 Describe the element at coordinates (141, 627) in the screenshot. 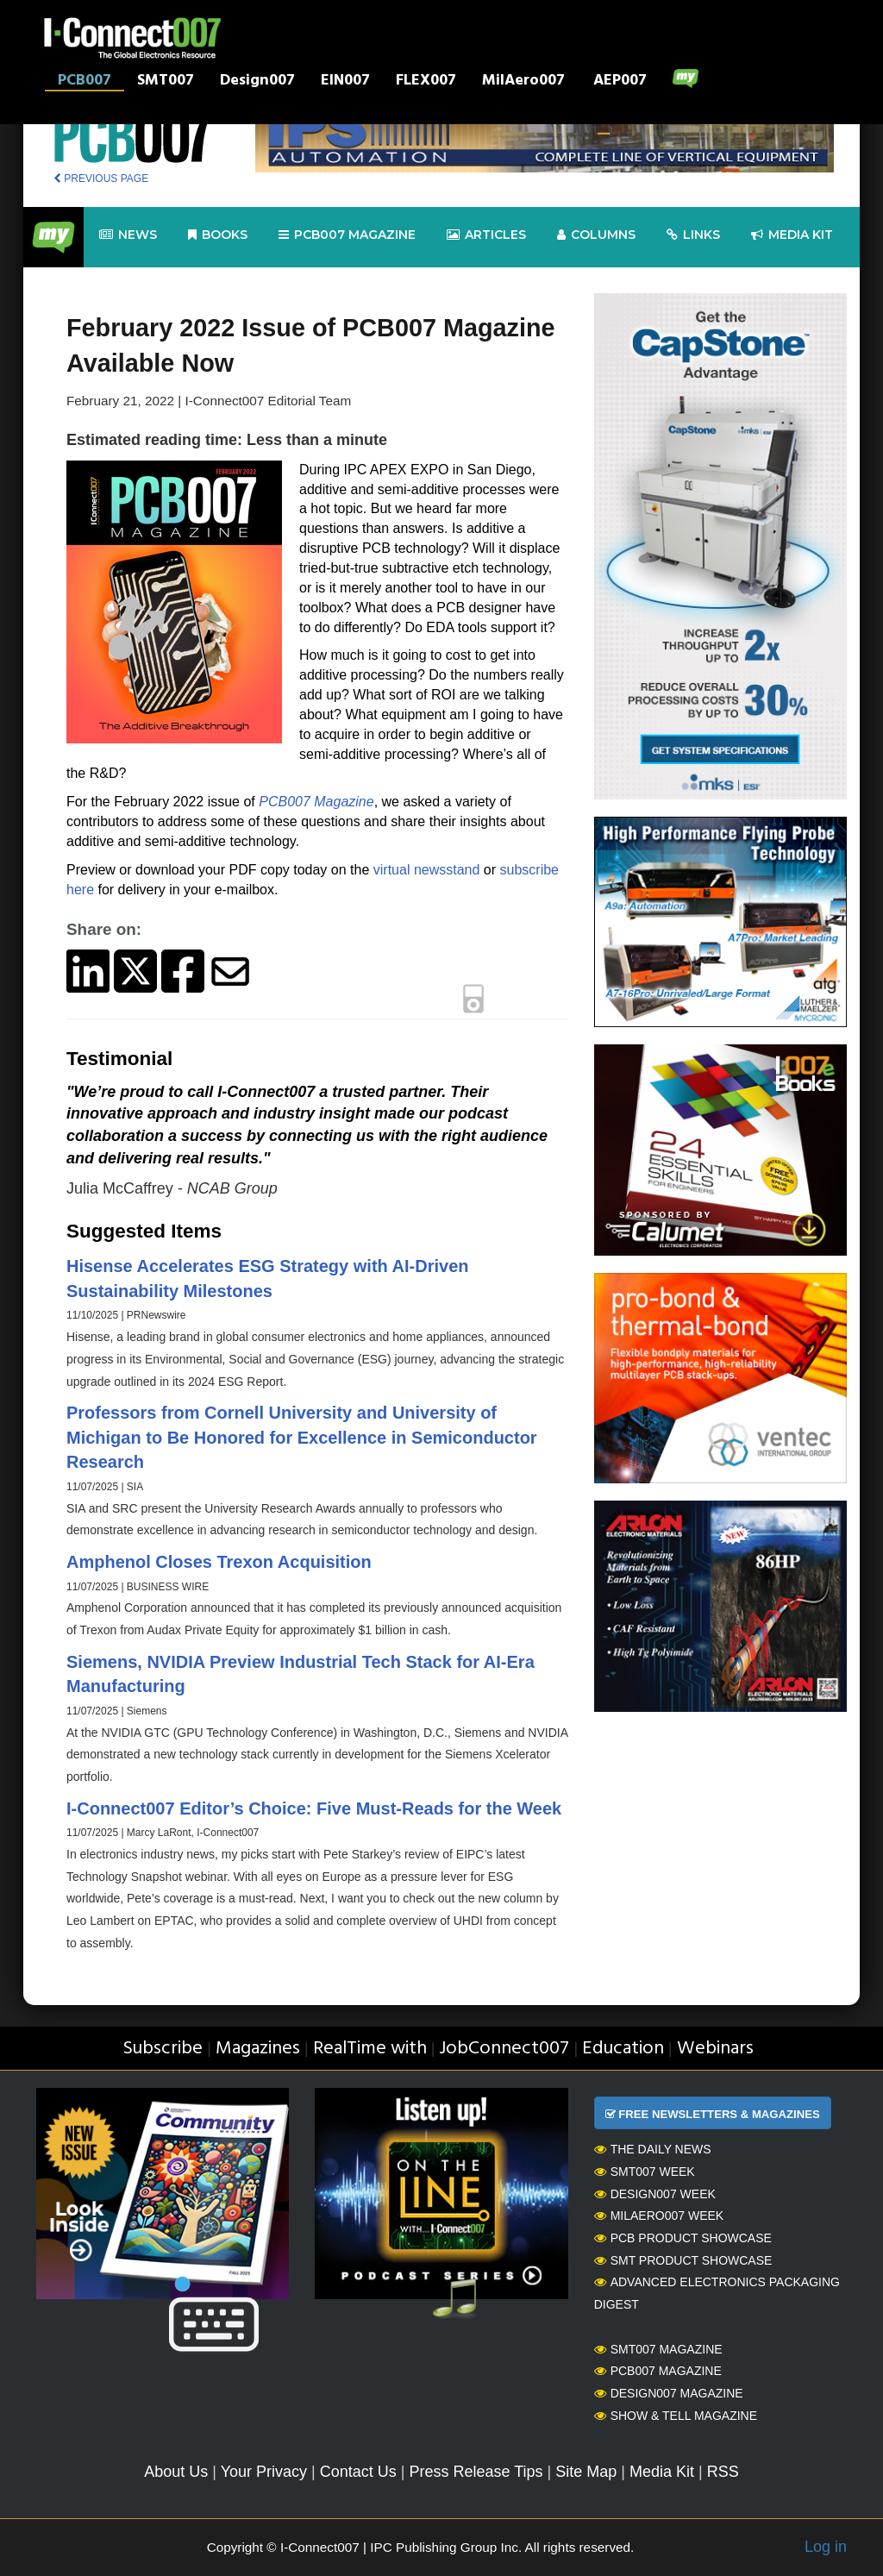

I see `share or send content to another app or device` at that location.